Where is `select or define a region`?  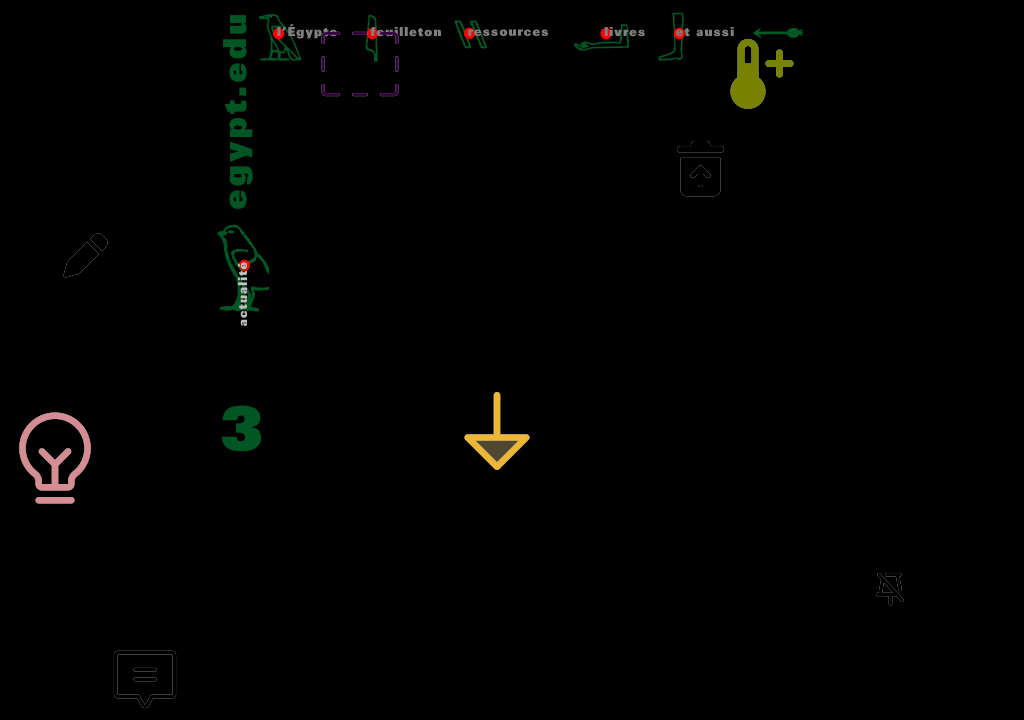
select or define a region is located at coordinates (360, 64).